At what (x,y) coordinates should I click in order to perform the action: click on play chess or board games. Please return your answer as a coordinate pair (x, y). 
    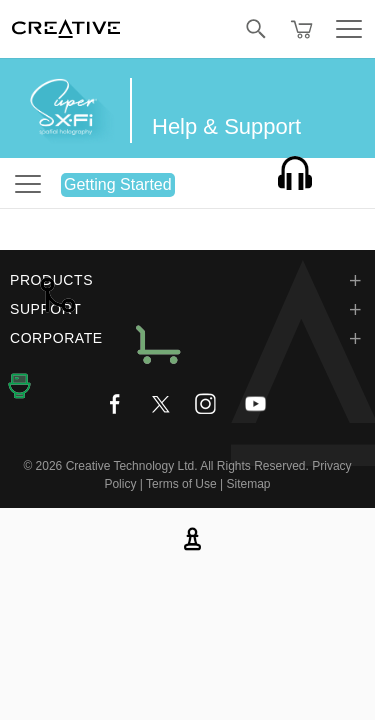
    Looking at the image, I should click on (192, 539).